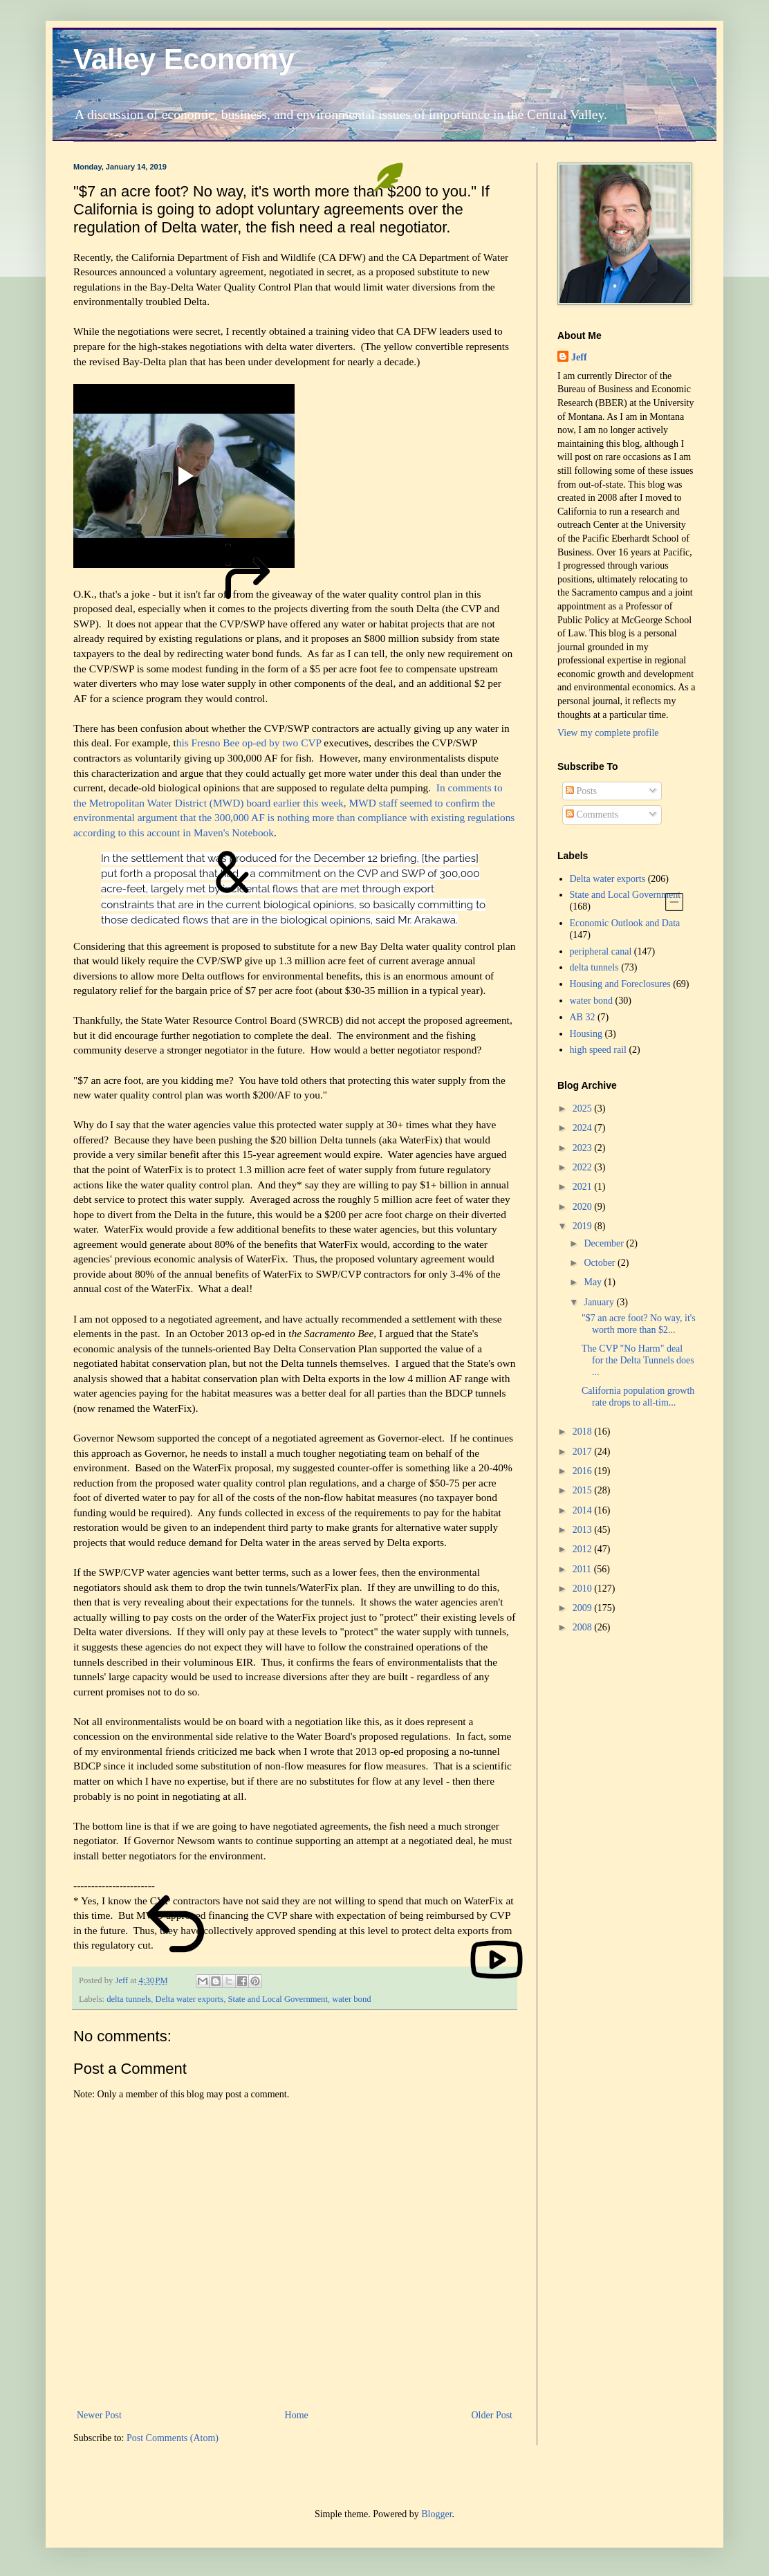  Describe the element at coordinates (176, 1924) in the screenshot. I see `undo the last action` at that location.